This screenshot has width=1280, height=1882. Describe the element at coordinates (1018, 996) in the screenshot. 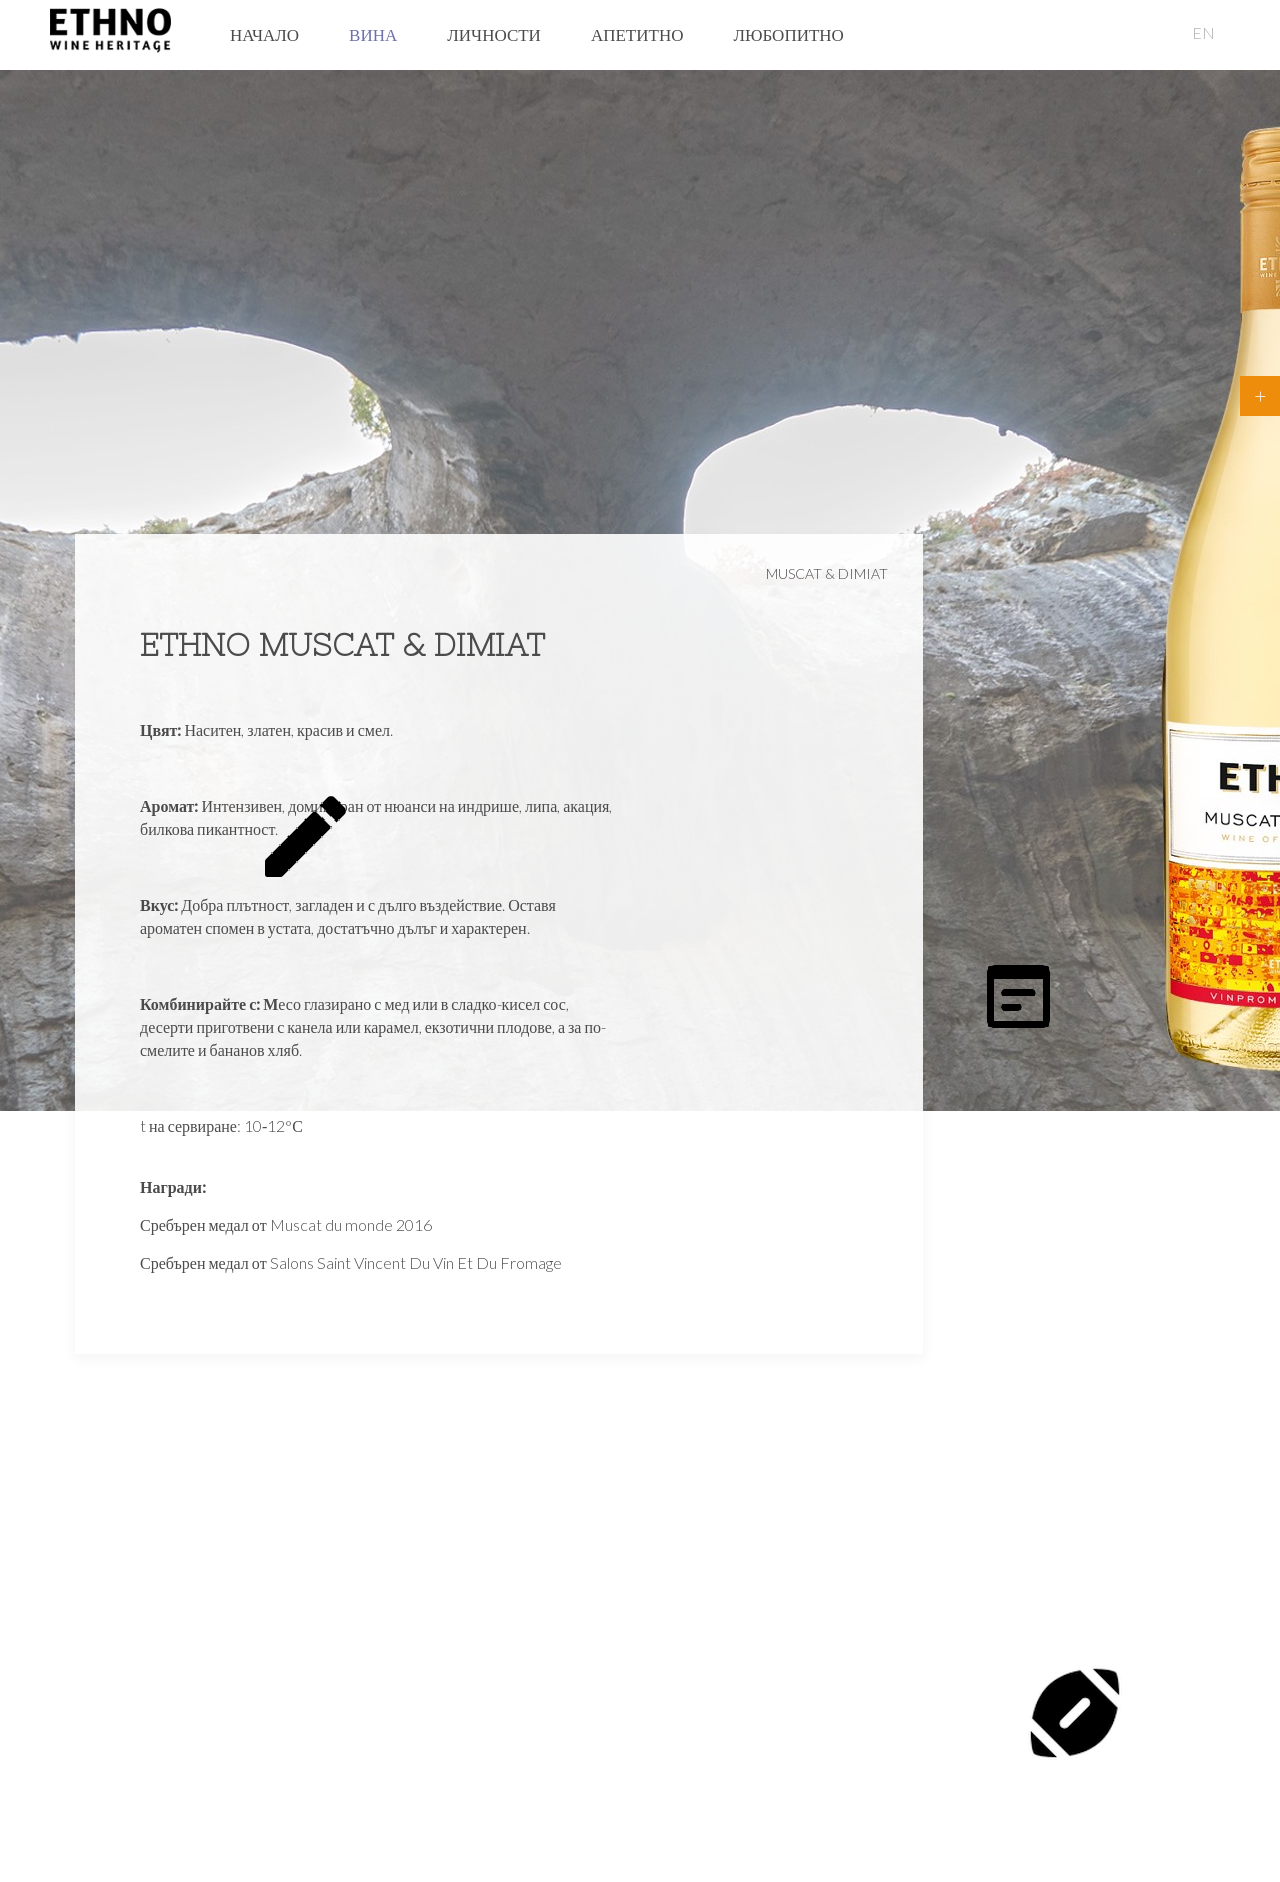

I see `open rich text editor` at that location.